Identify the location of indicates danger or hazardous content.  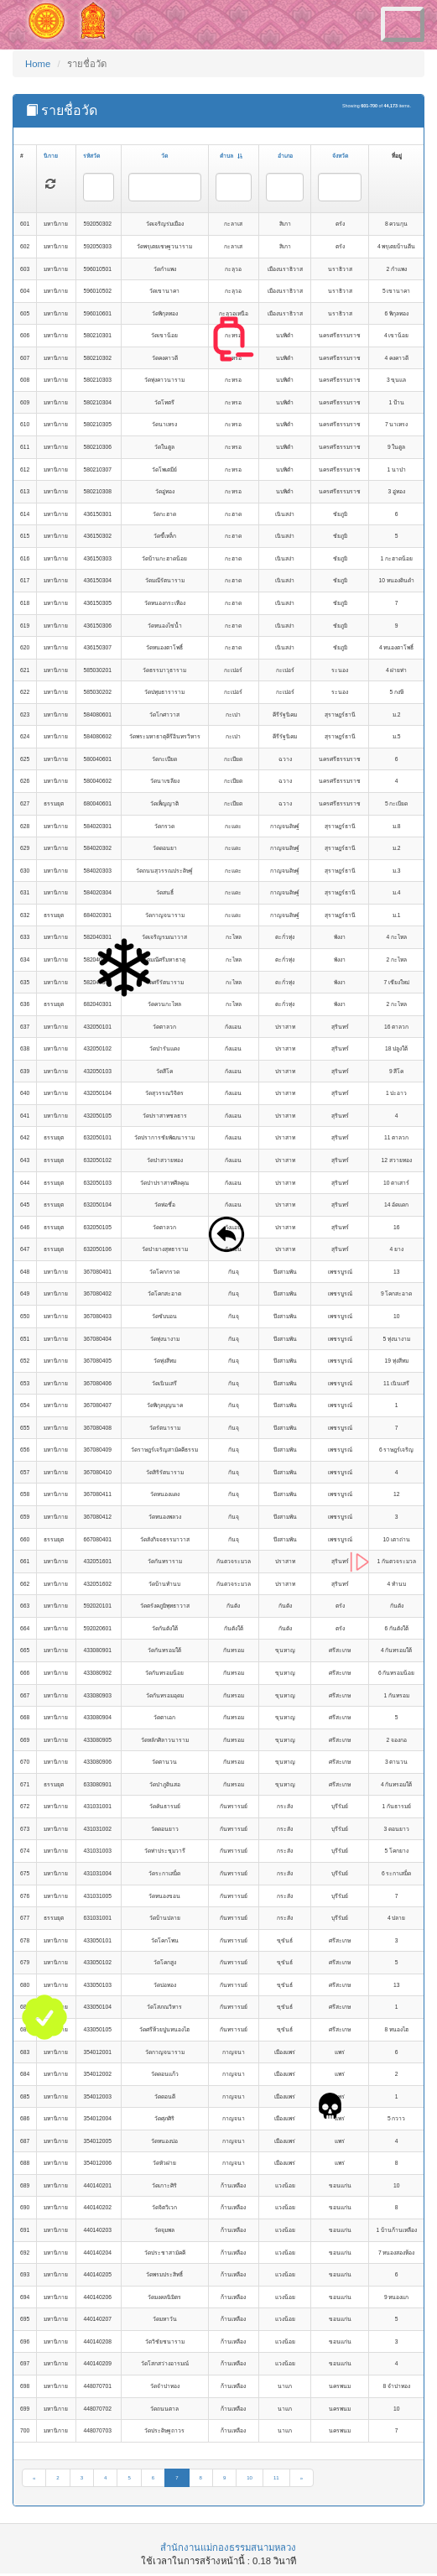
(330, 2105).